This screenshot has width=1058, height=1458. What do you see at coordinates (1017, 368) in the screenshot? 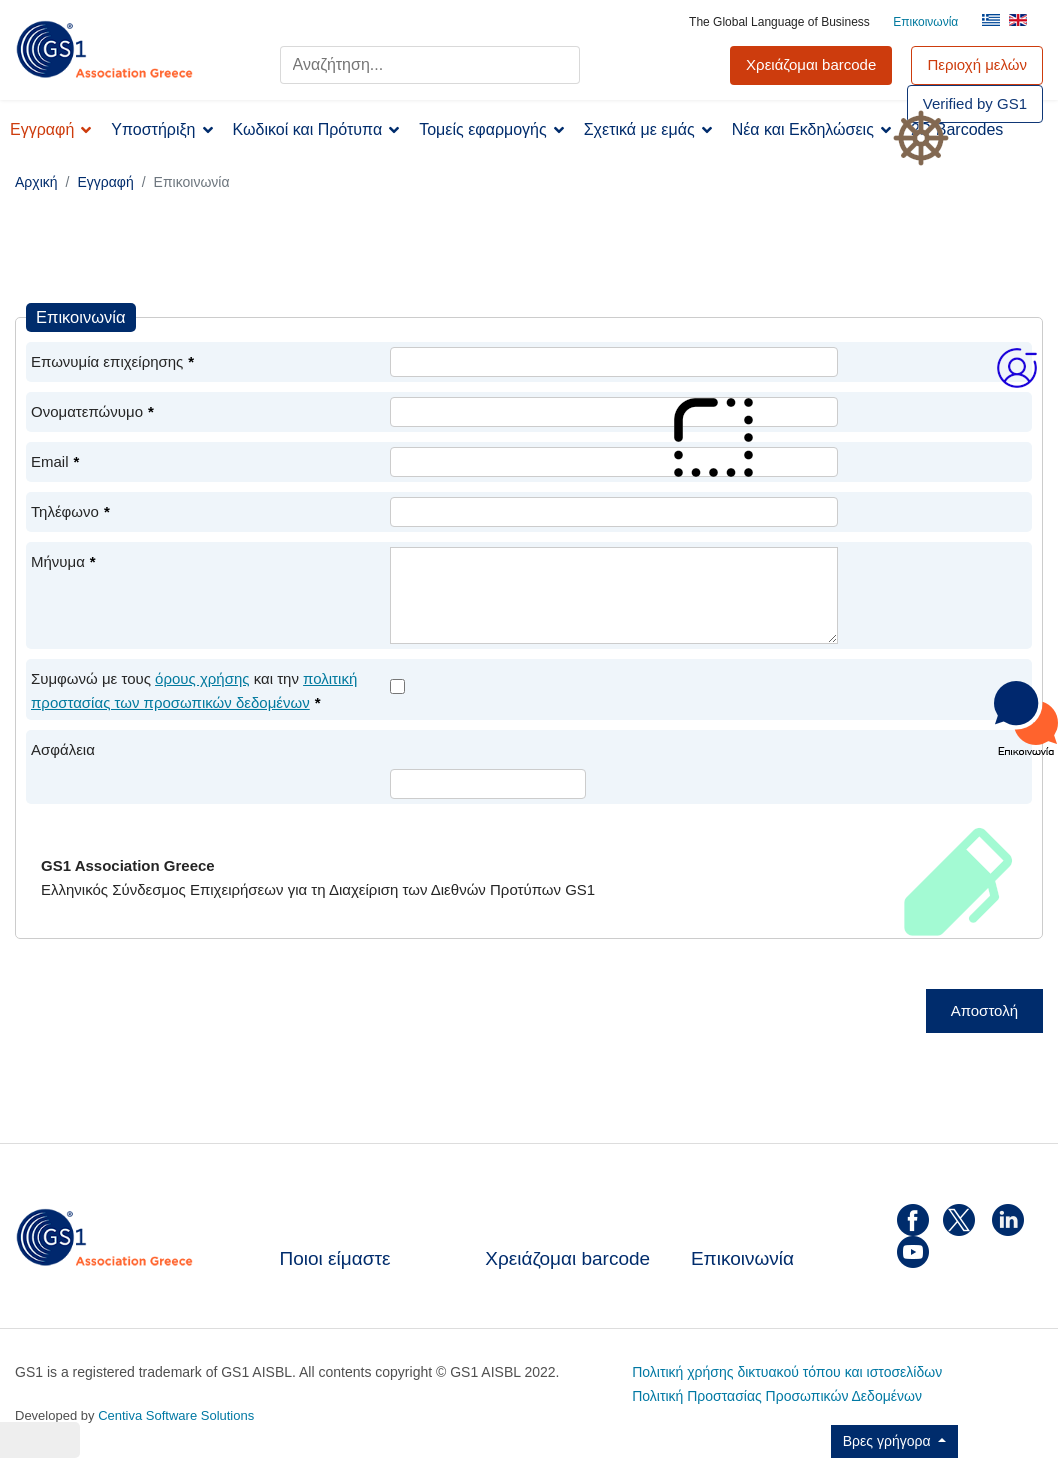
I see `remove a user from your contacts` at bounding box center [1017, 368].